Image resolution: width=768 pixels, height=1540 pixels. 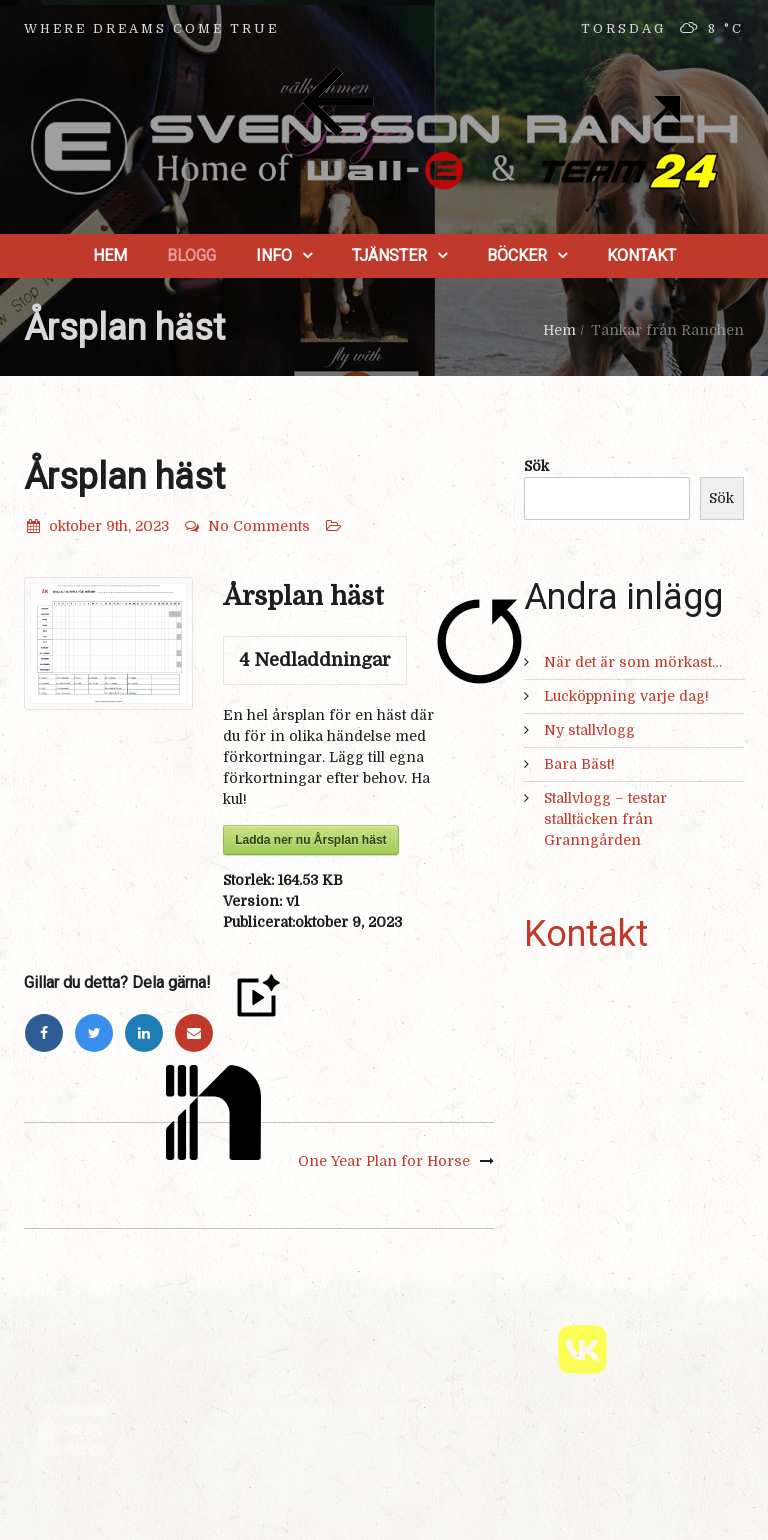 I want to click on open VK social network app, so click(x=582, y=1349).